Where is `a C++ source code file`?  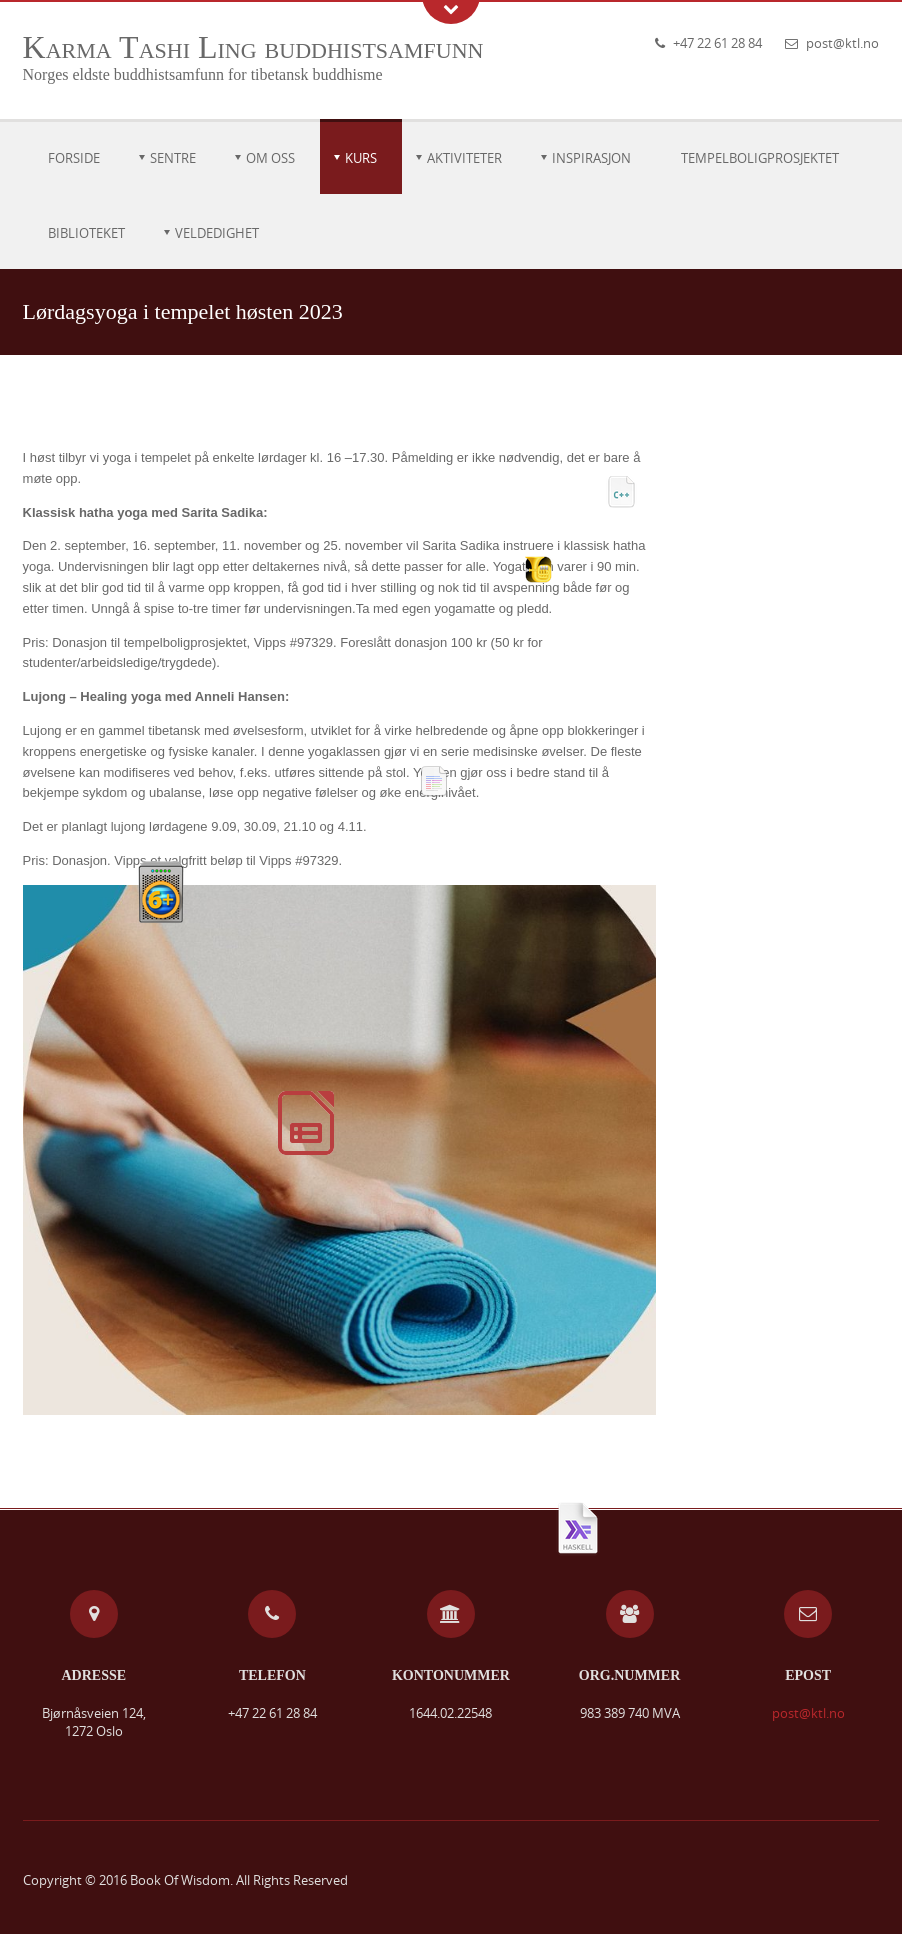 a C++ source code file is located at coordinates (621, 491).